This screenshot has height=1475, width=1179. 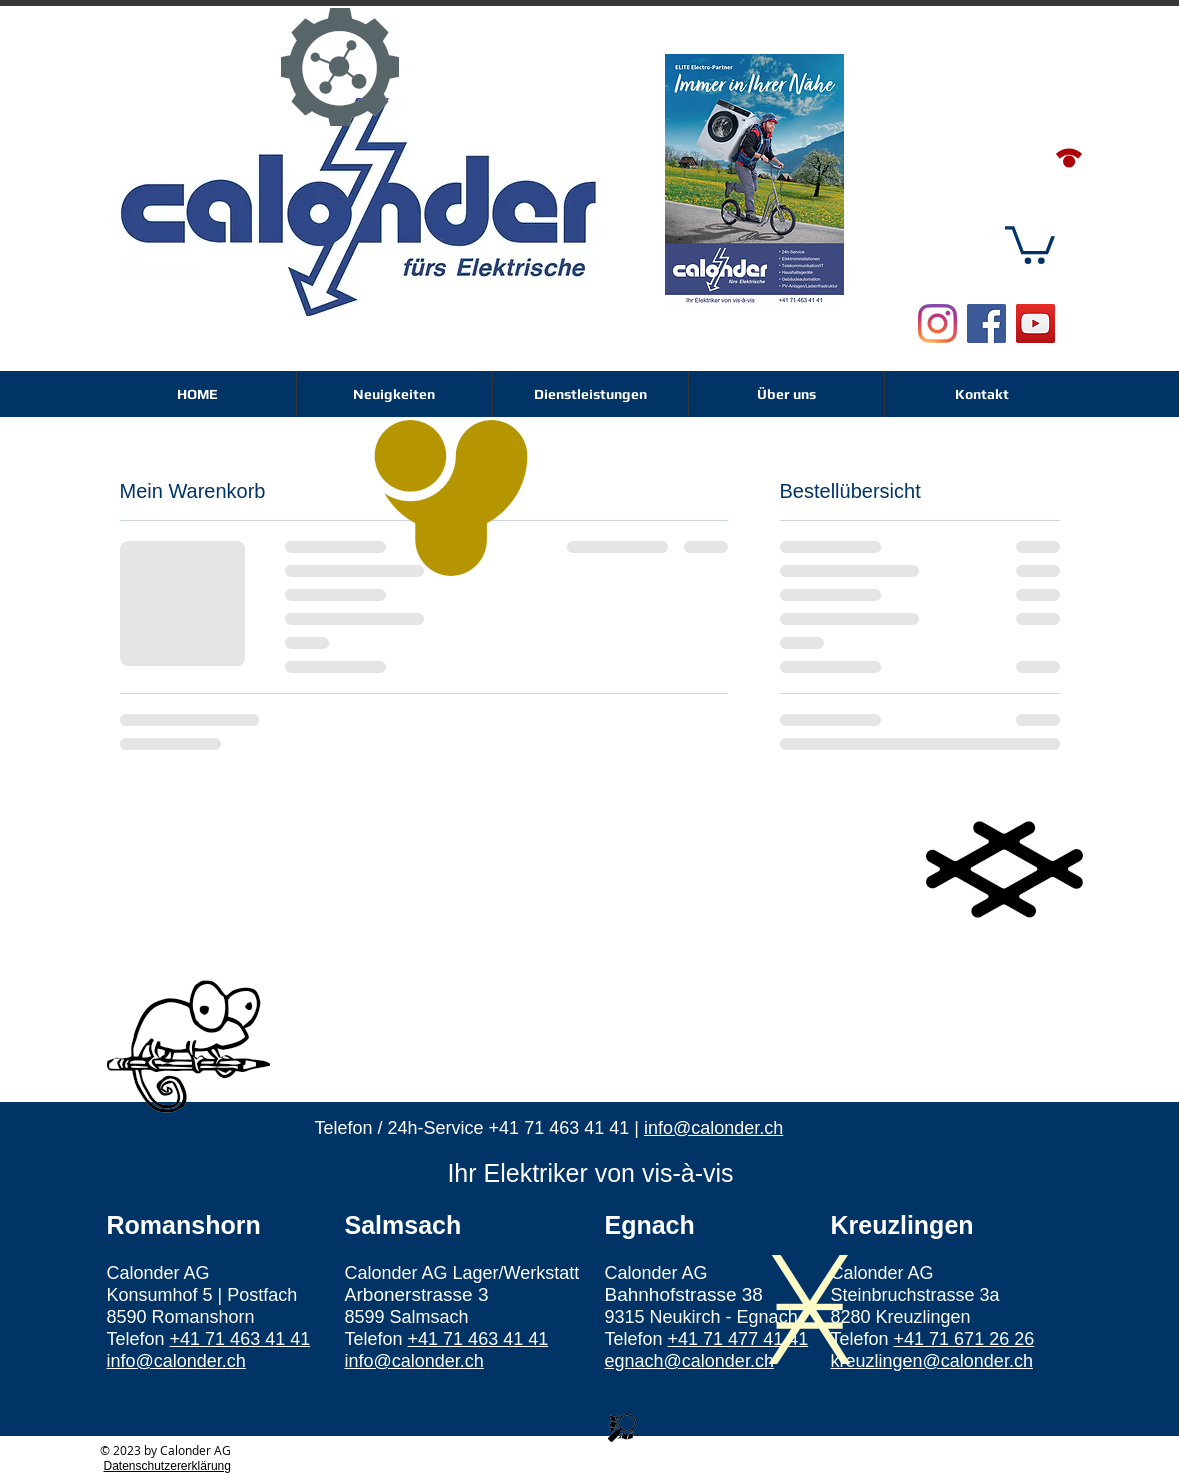 I want to click on SVGO tool or SVG optimization settings, so click(x=340, y=67).